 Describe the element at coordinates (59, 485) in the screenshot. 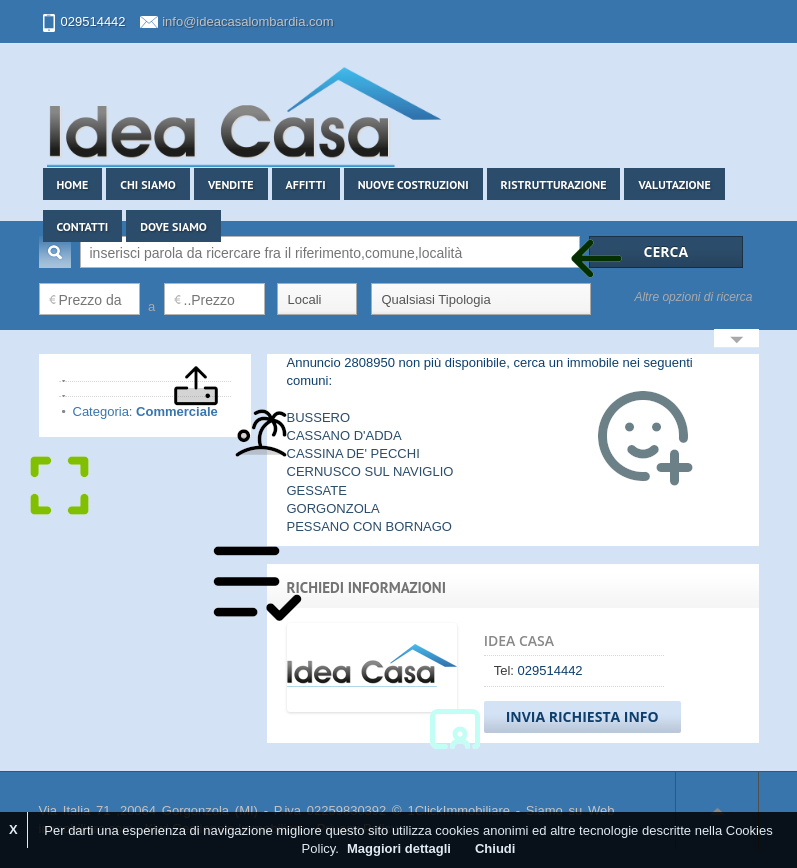

I see `expand to fullscreen mode` at that location.